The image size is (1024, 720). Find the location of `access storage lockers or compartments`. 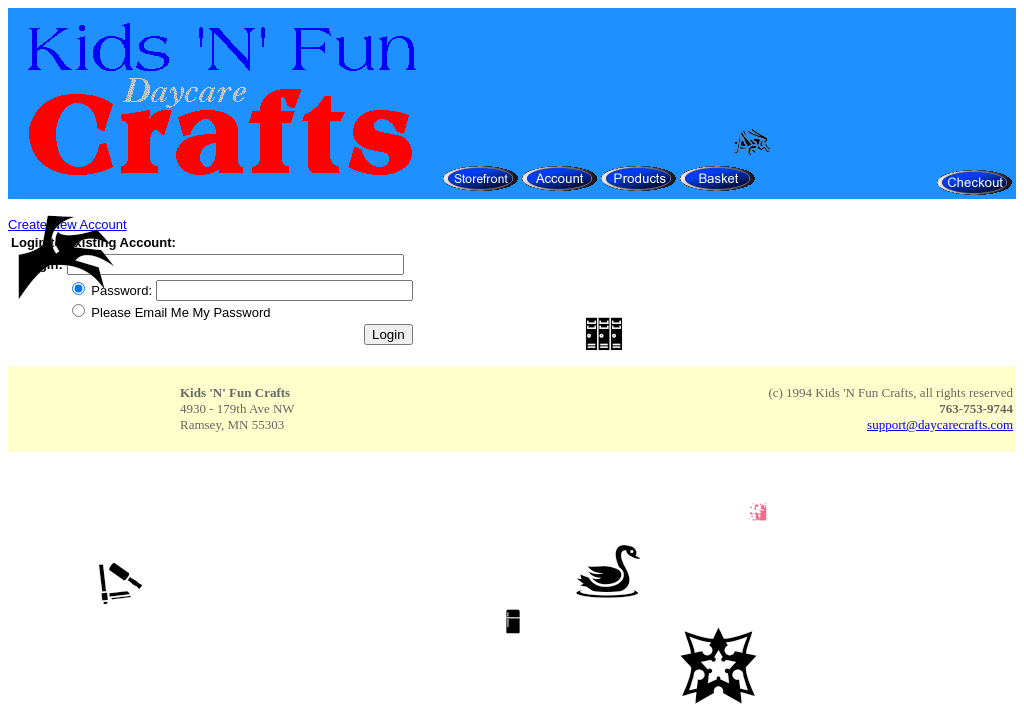

access storage lockers or compartments is located at coordinates (604, 332).